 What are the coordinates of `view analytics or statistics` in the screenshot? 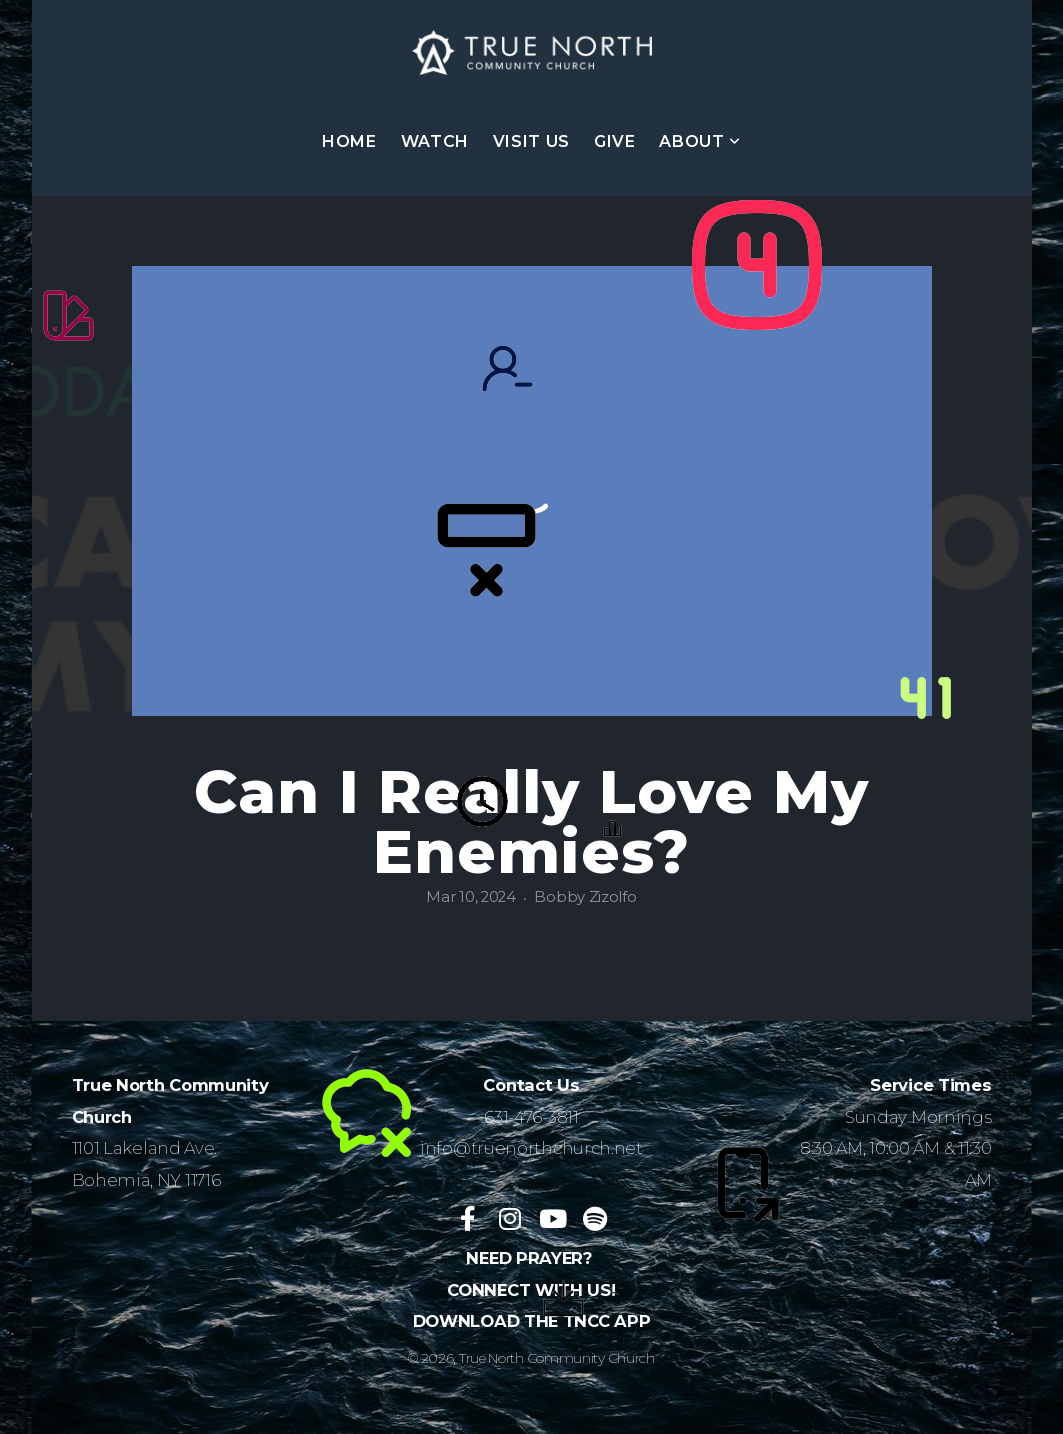 It's located at (612, 828).